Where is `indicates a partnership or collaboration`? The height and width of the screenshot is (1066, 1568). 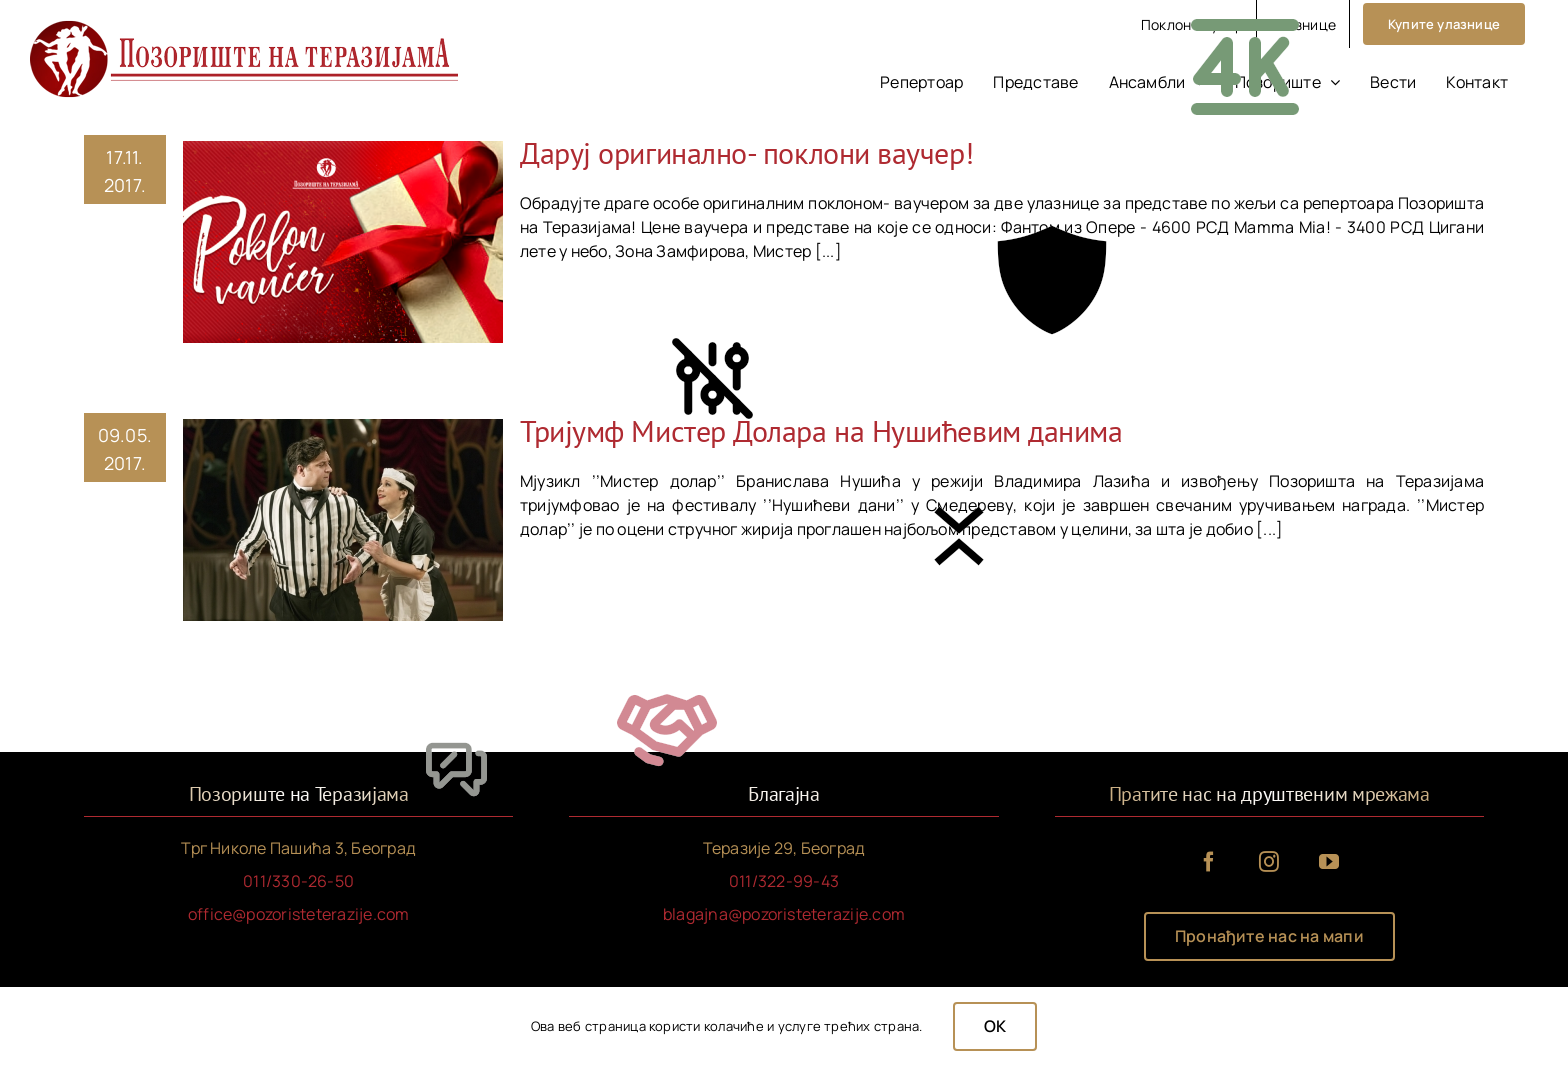 indicates a partnership or collaboration is located at coordinates (667, 727).